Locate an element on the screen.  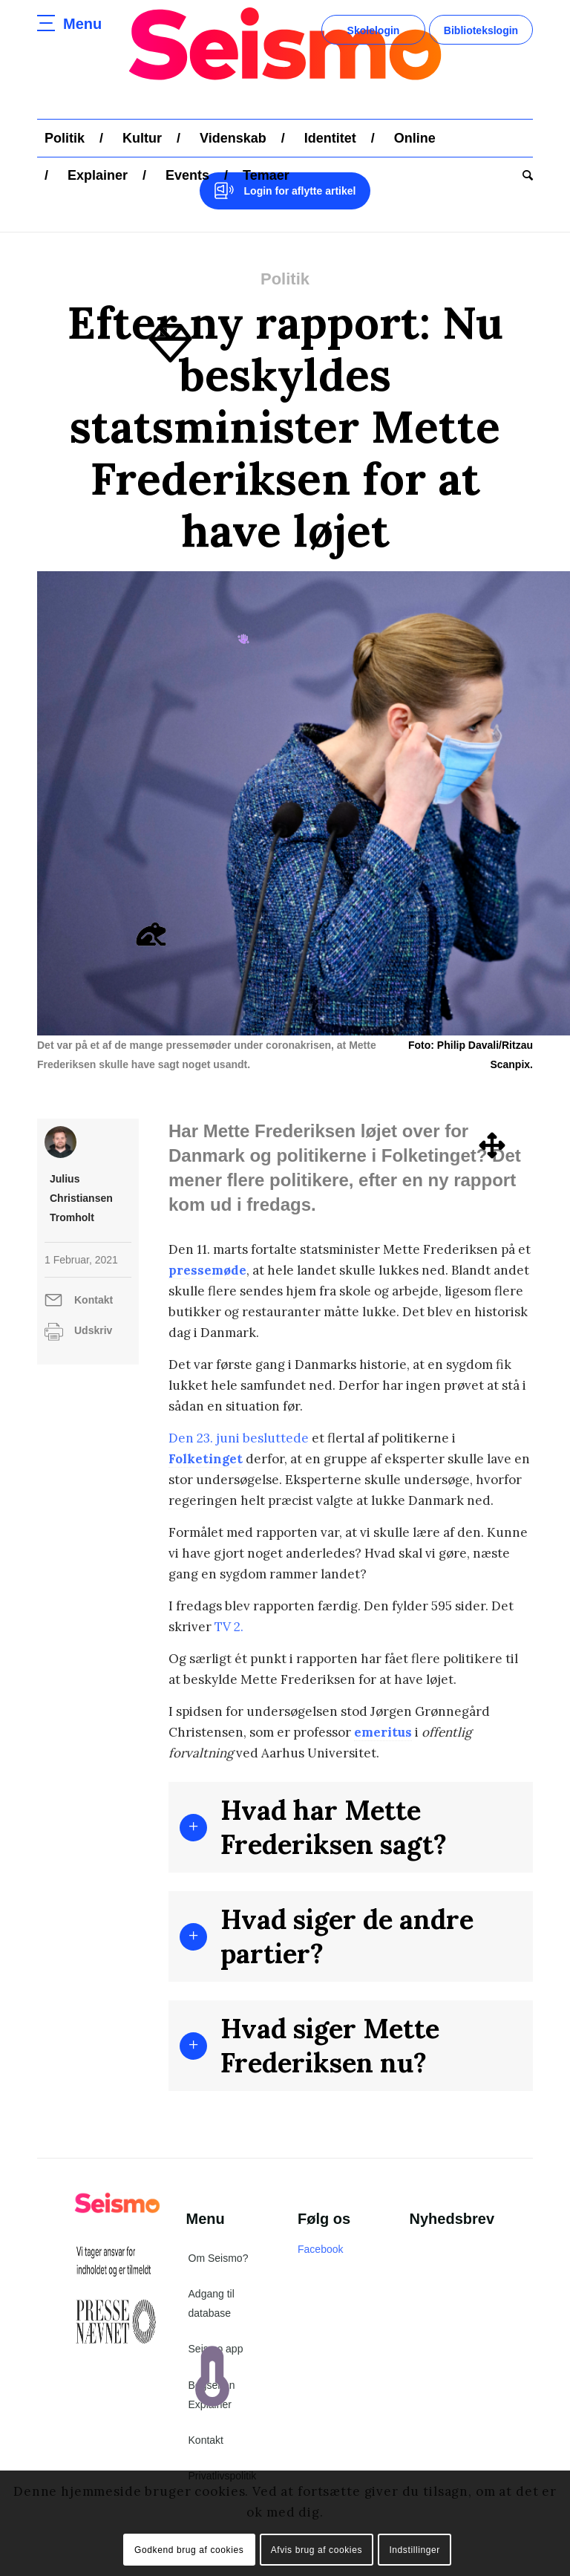
view premium or exclusive content is located at coordinates (170, 343).